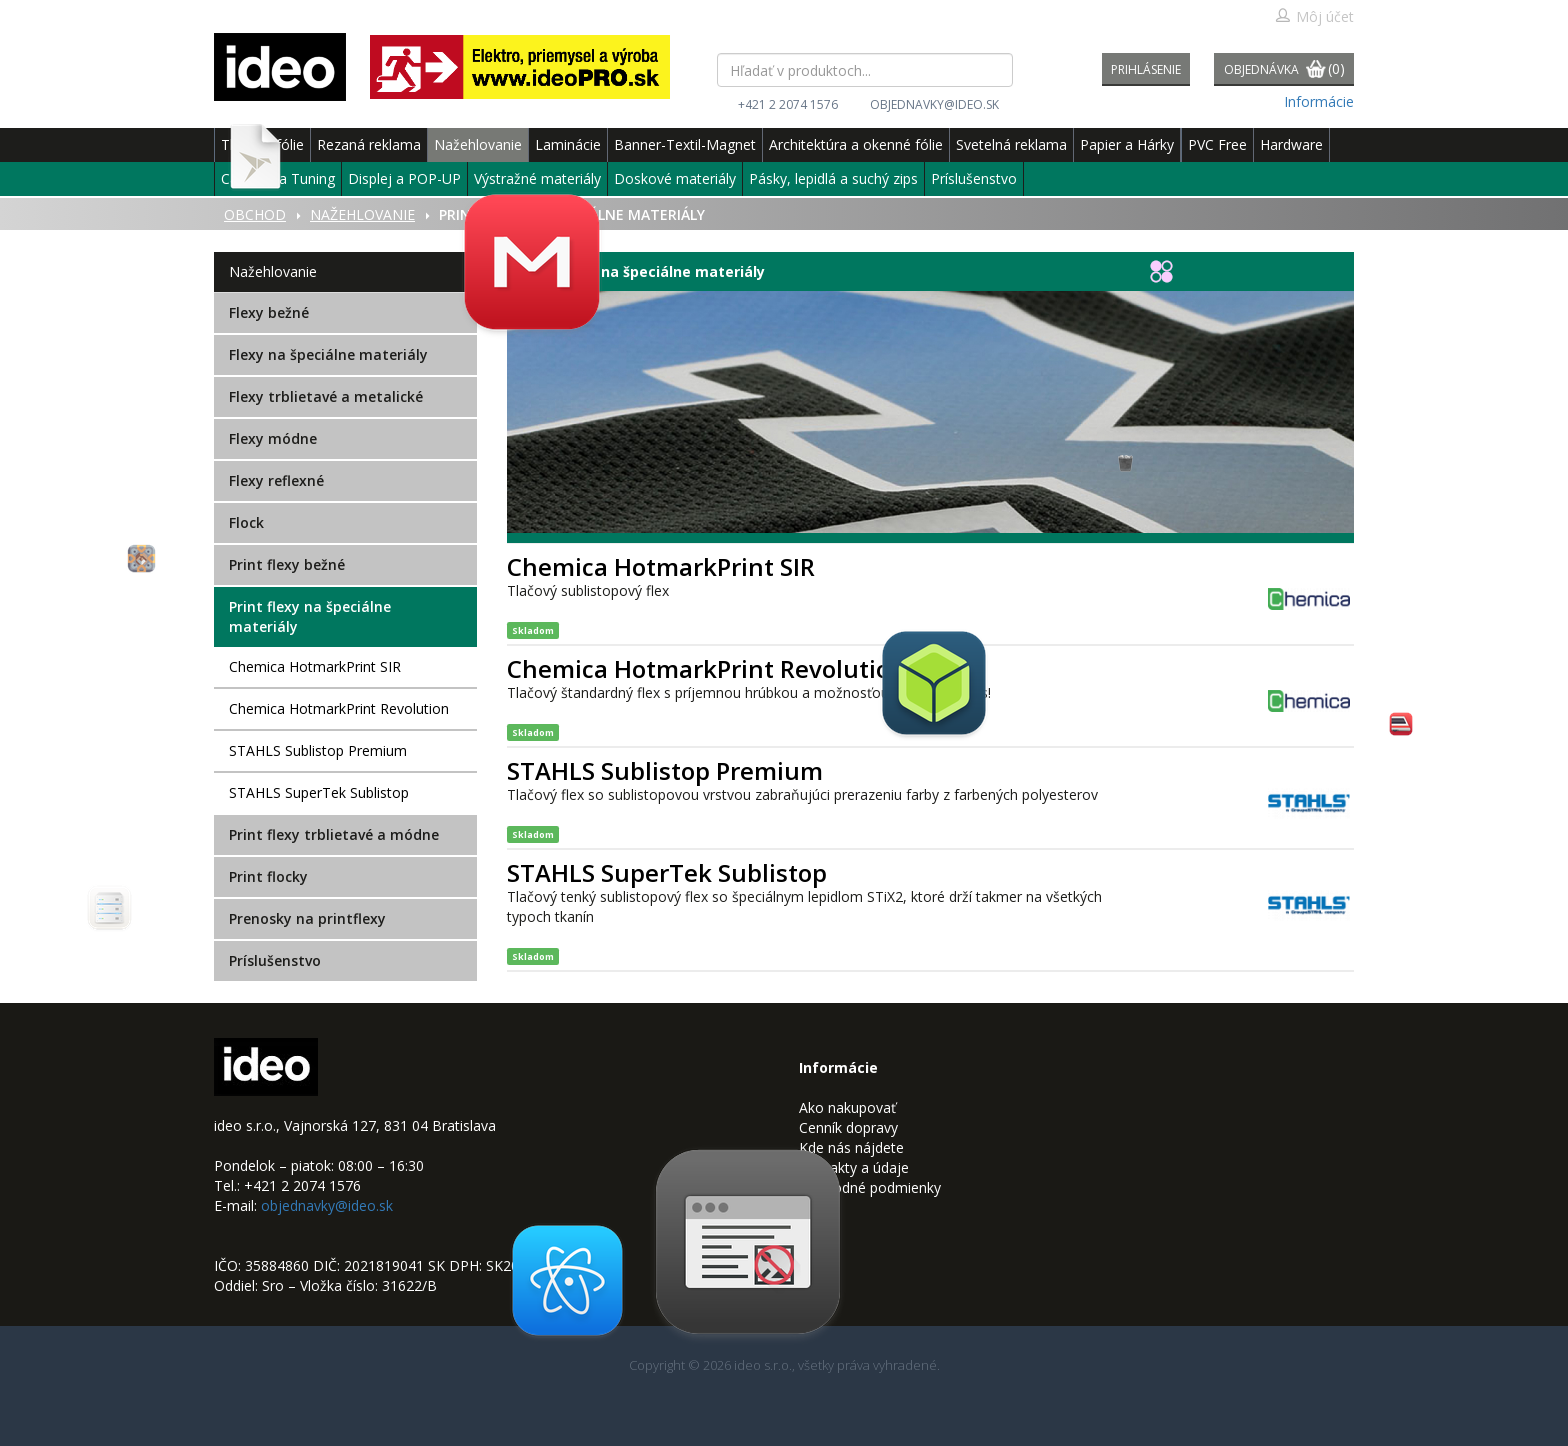 This screenshot has width=1568, height=1446. I want to click on open sequeler database management app, so click(109, 907).